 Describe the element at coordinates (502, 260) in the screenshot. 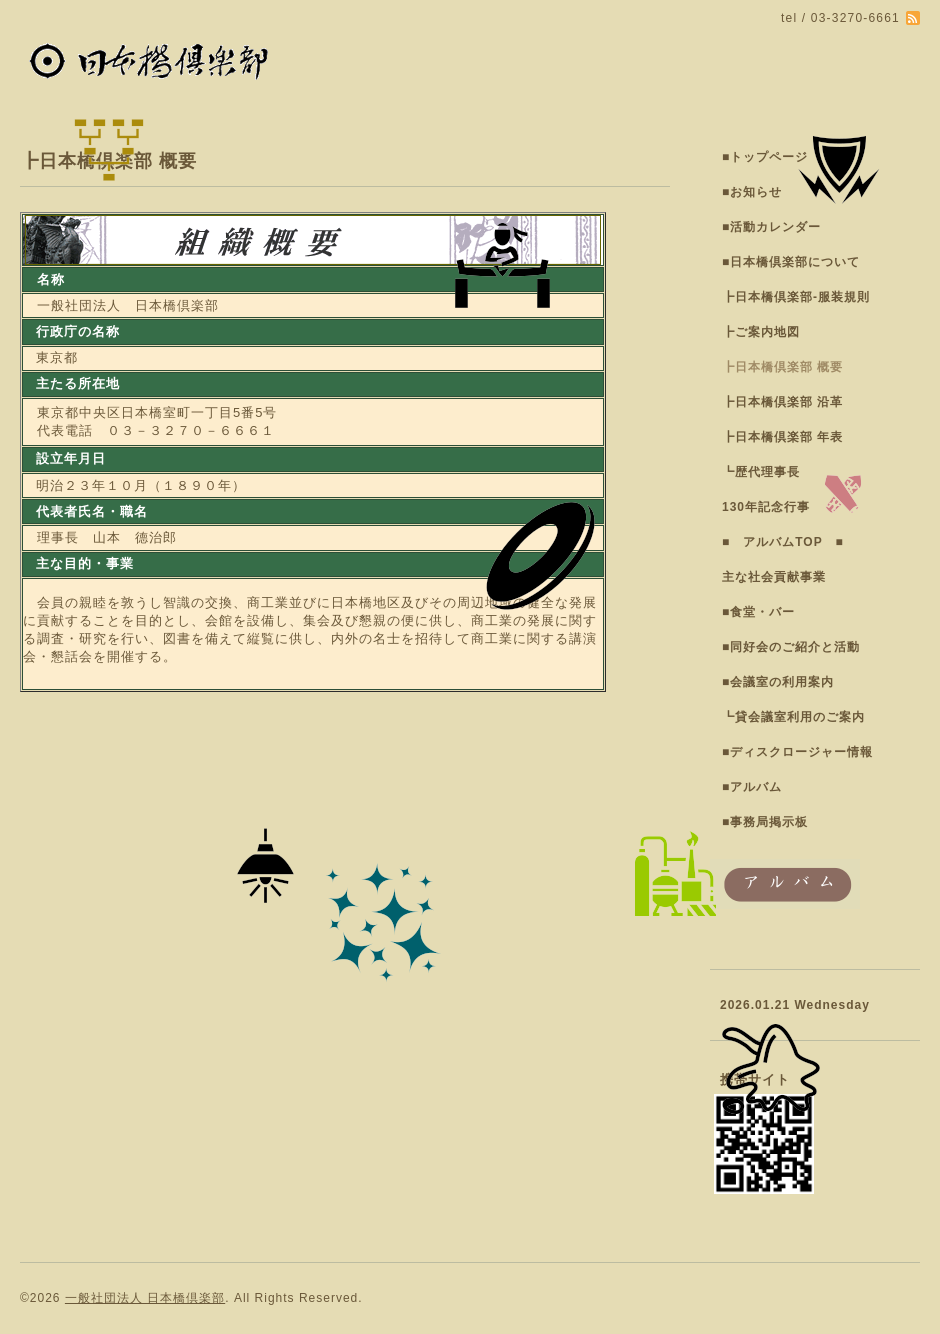

I see `flexibility or stretching exercise option` at that location.